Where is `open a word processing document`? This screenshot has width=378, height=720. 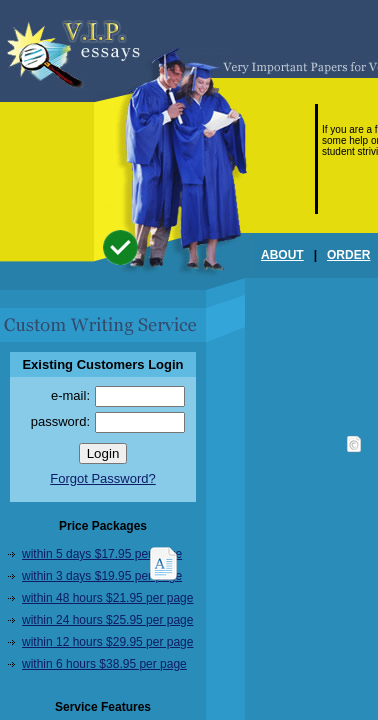
open a word processing document is located at coordinates (163, 563).